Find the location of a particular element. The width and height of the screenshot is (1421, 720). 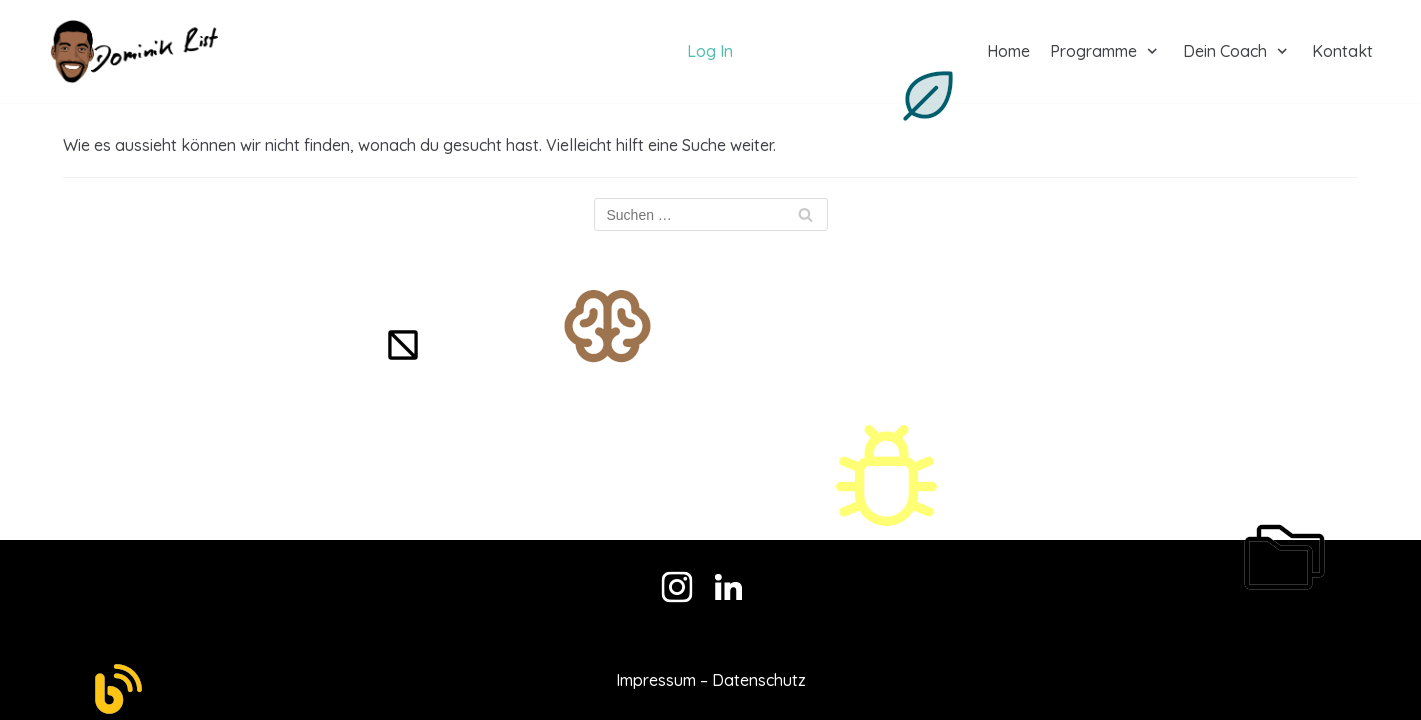

eco-friendly or sustainable option is located at coordinates (928, 96).